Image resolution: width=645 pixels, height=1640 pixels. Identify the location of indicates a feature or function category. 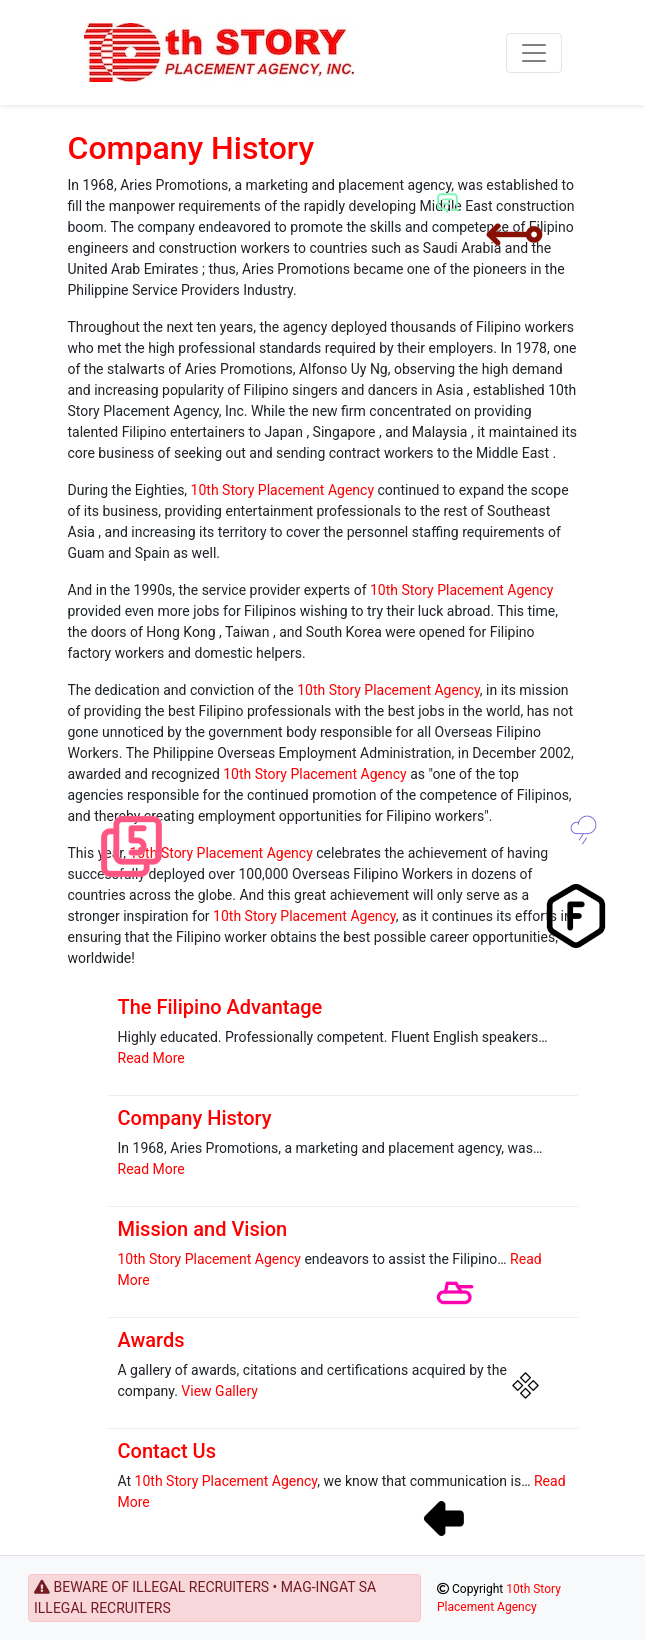
(576, 916).